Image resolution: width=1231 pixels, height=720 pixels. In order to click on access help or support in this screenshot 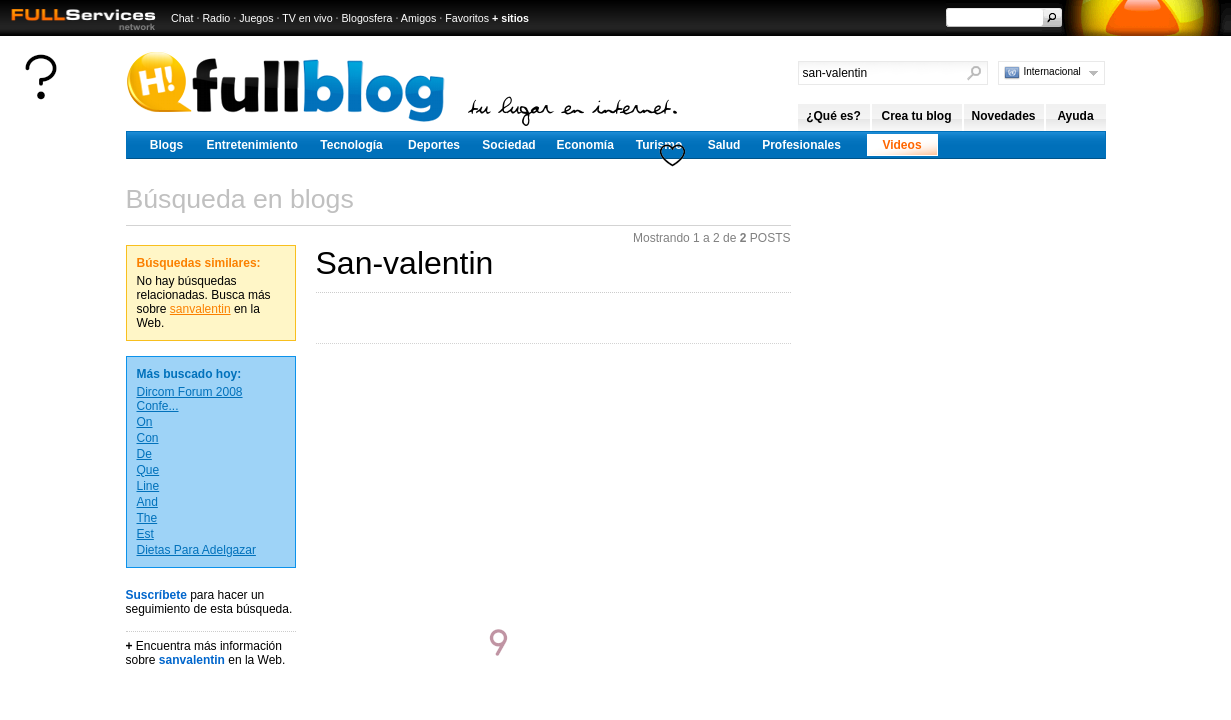, I will do `click(41, 76)`.